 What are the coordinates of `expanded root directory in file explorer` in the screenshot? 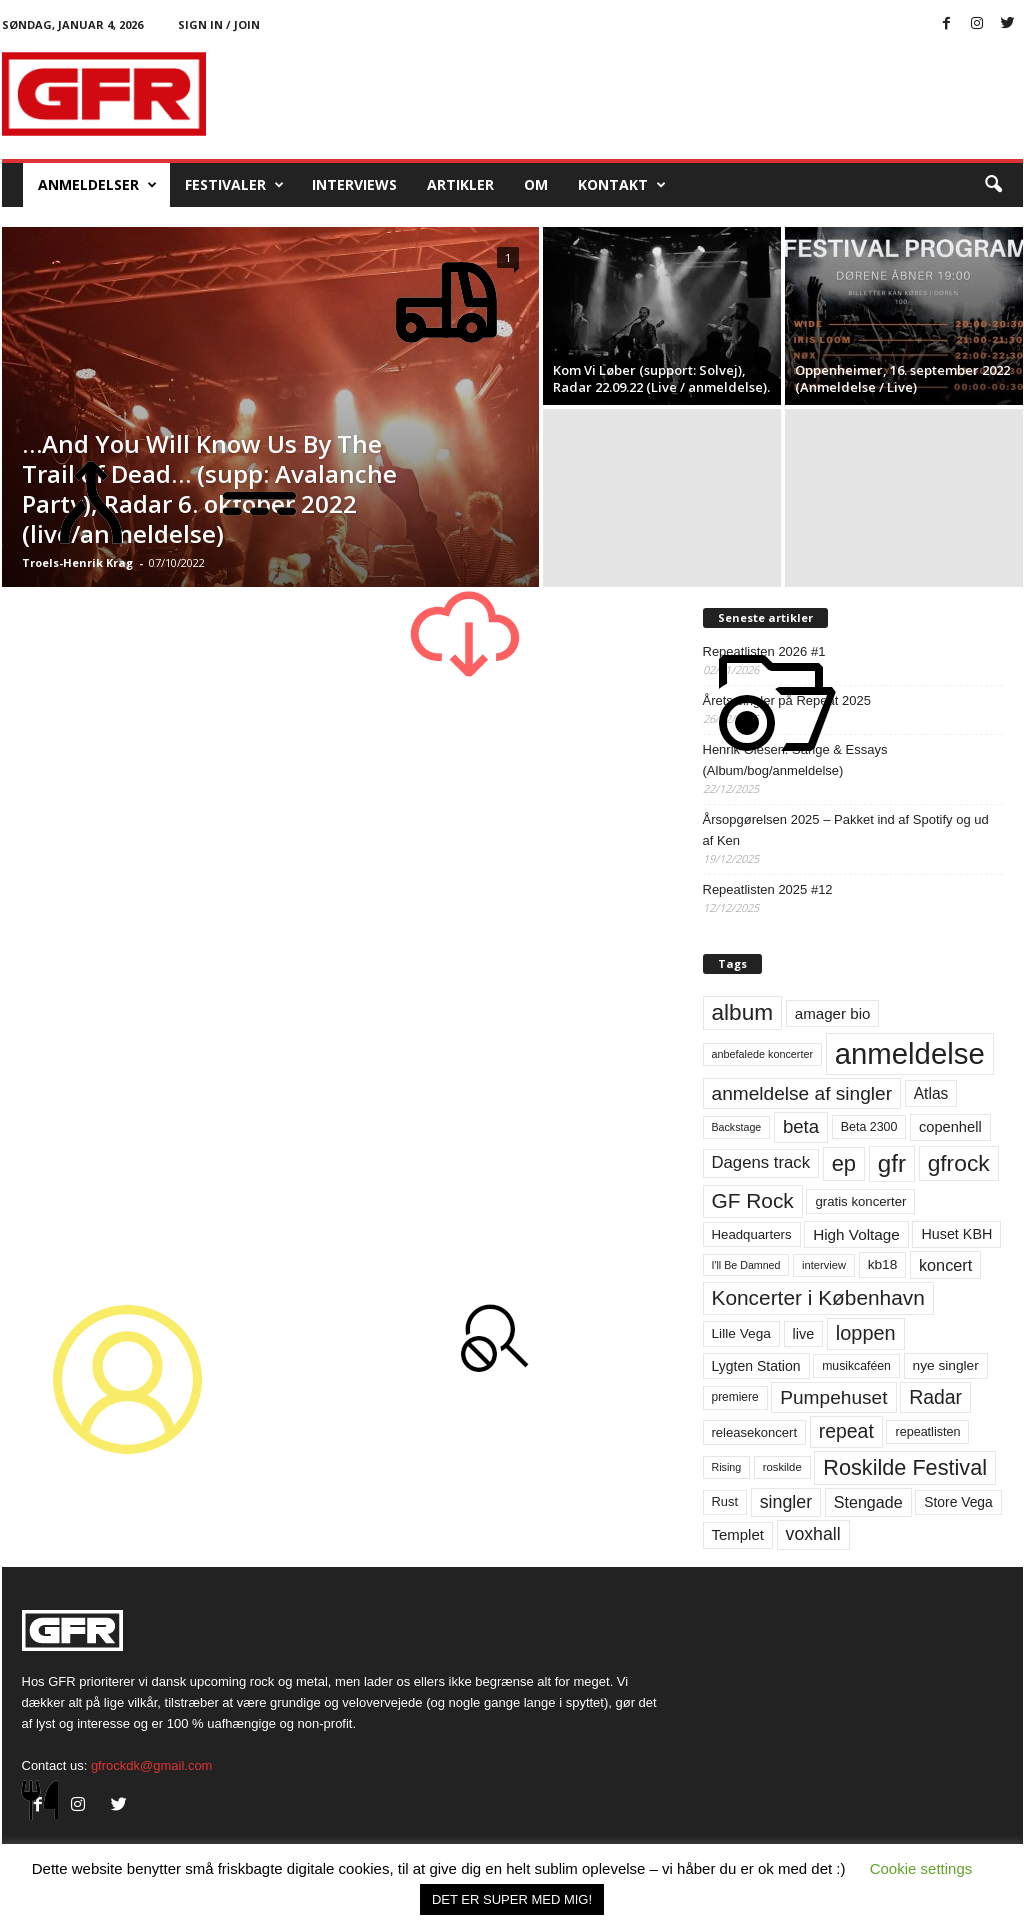 It's located at (775, 703).